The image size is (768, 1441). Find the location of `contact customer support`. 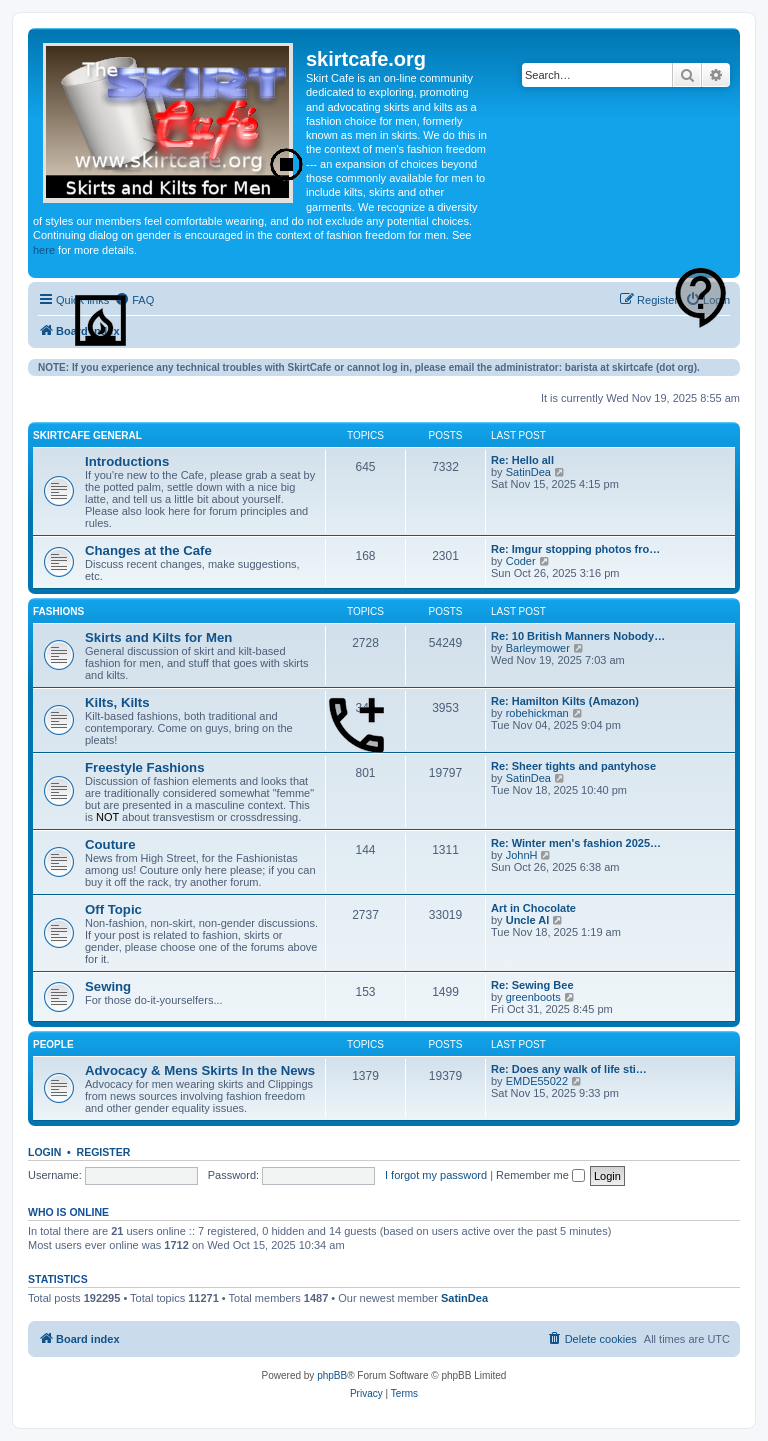

contact customer support is located at coordinates (702, 297).